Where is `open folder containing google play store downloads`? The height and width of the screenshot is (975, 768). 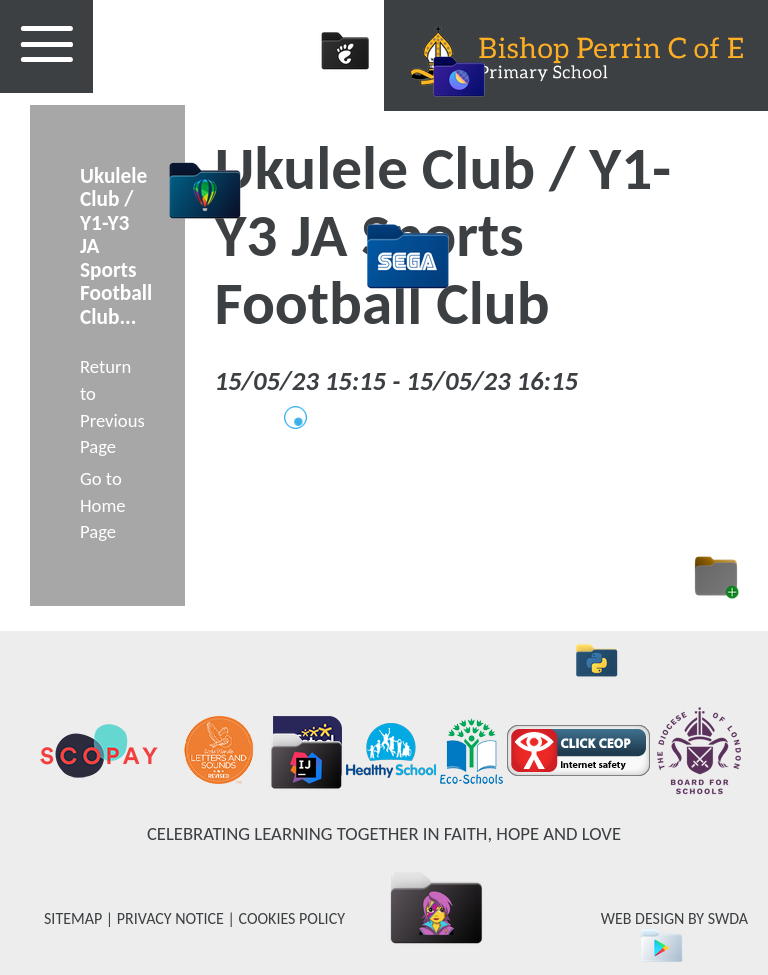 open folder containing google play store downloads is located at coordinates (661, 946).